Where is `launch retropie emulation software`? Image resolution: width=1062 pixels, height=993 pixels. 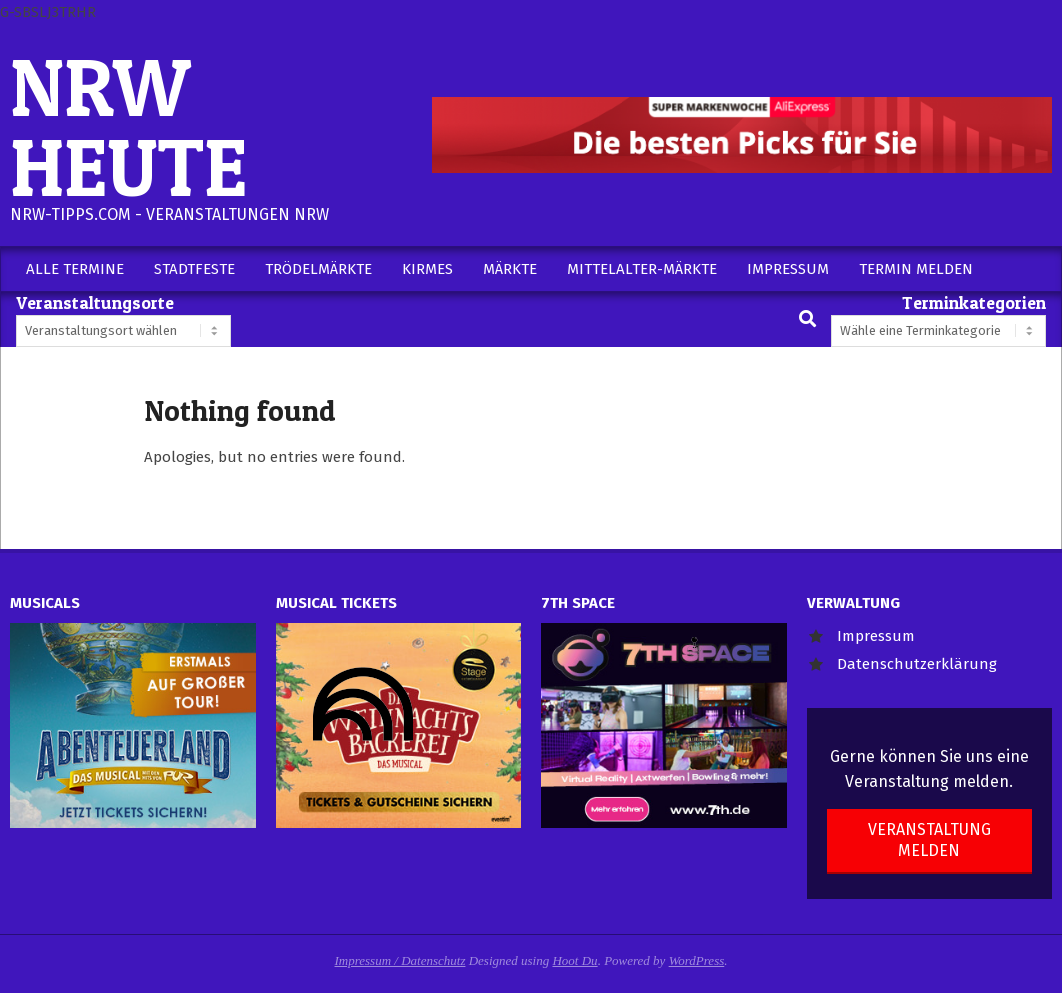
launch retropie emulation software is located at coordinates (694, 646).